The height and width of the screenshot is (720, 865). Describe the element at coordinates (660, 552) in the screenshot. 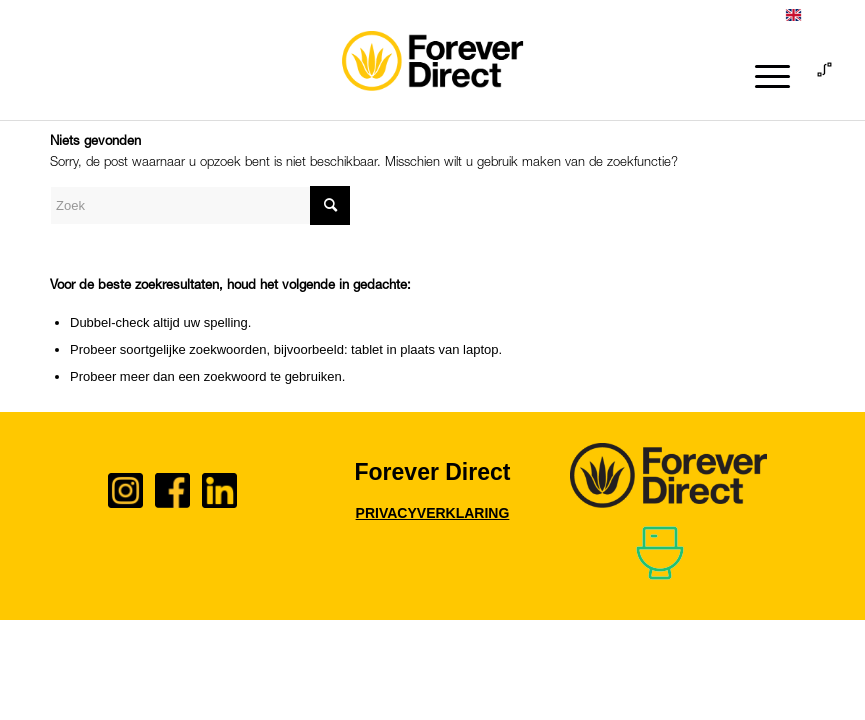

I see `indicates restroom or bathroom location` at that location.